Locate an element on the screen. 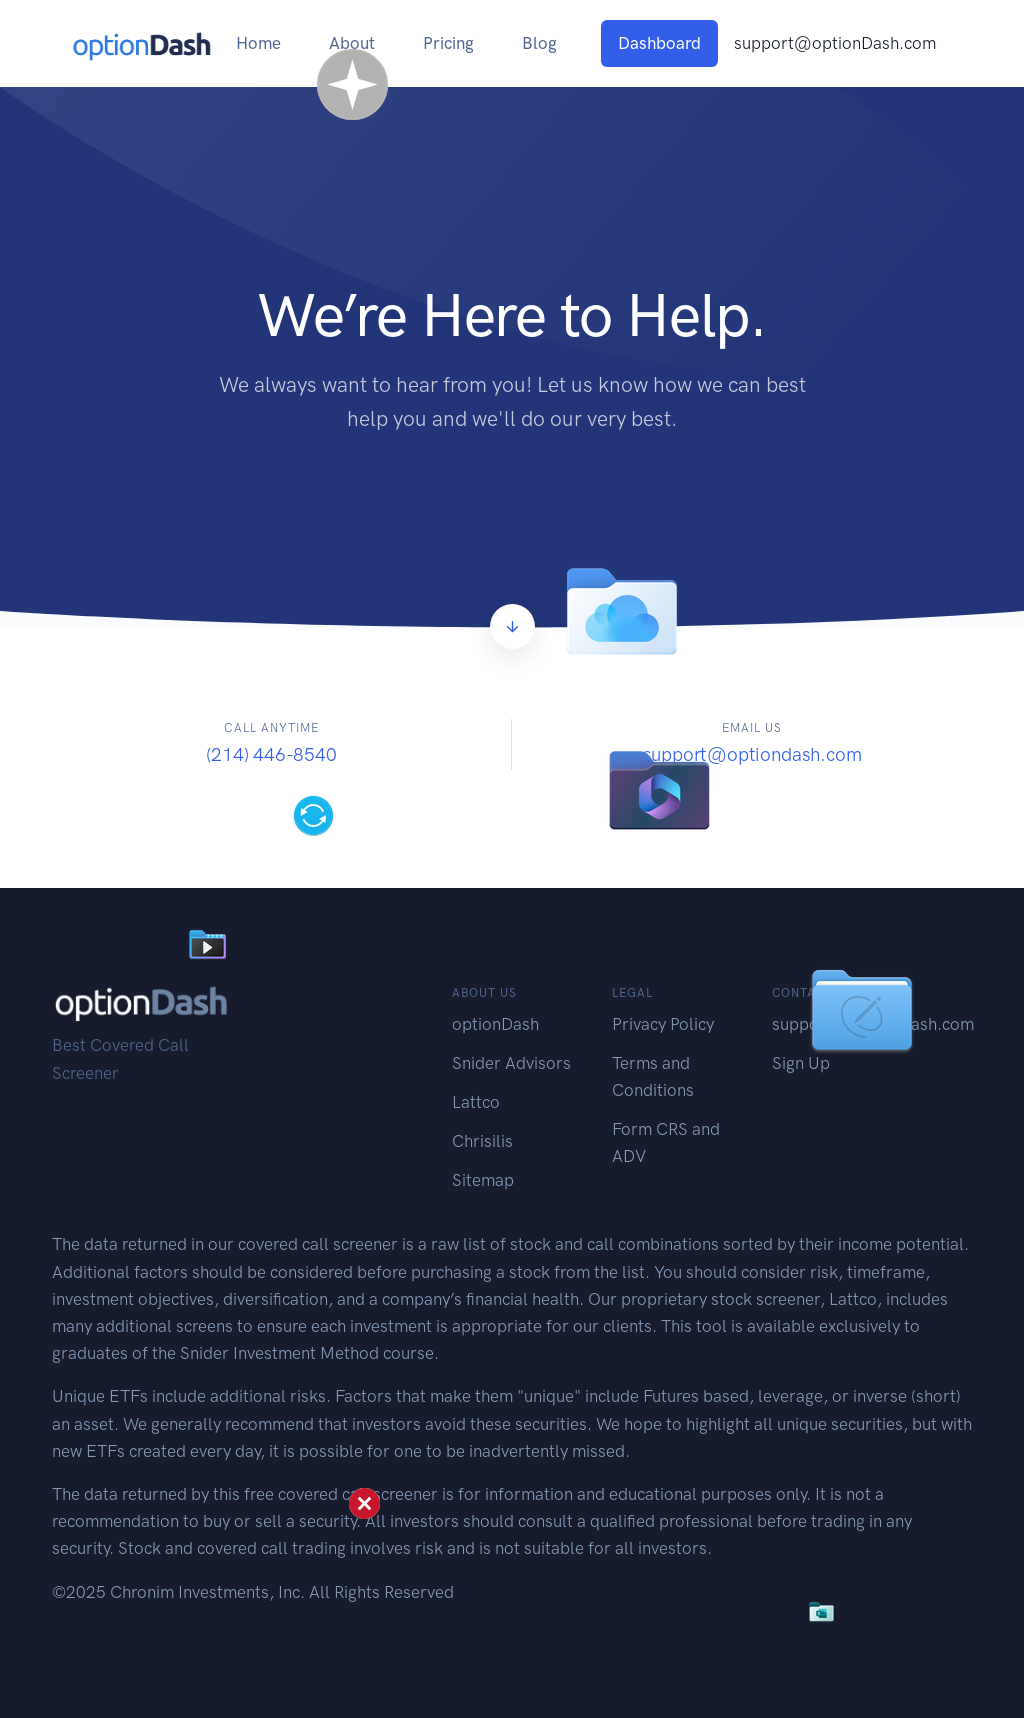 The width and height of the screenshot is (1024, 1718). open your art and design files folder is located at coordinates (862, 1010).